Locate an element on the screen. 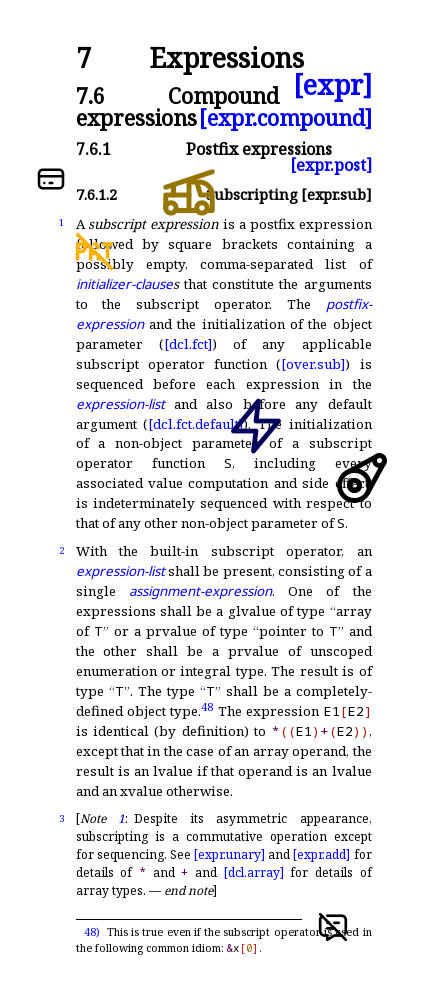 The height and width of the screenshot is (1001, 432). http patch request disabled or unavailable is located at coordinates (94, 251).